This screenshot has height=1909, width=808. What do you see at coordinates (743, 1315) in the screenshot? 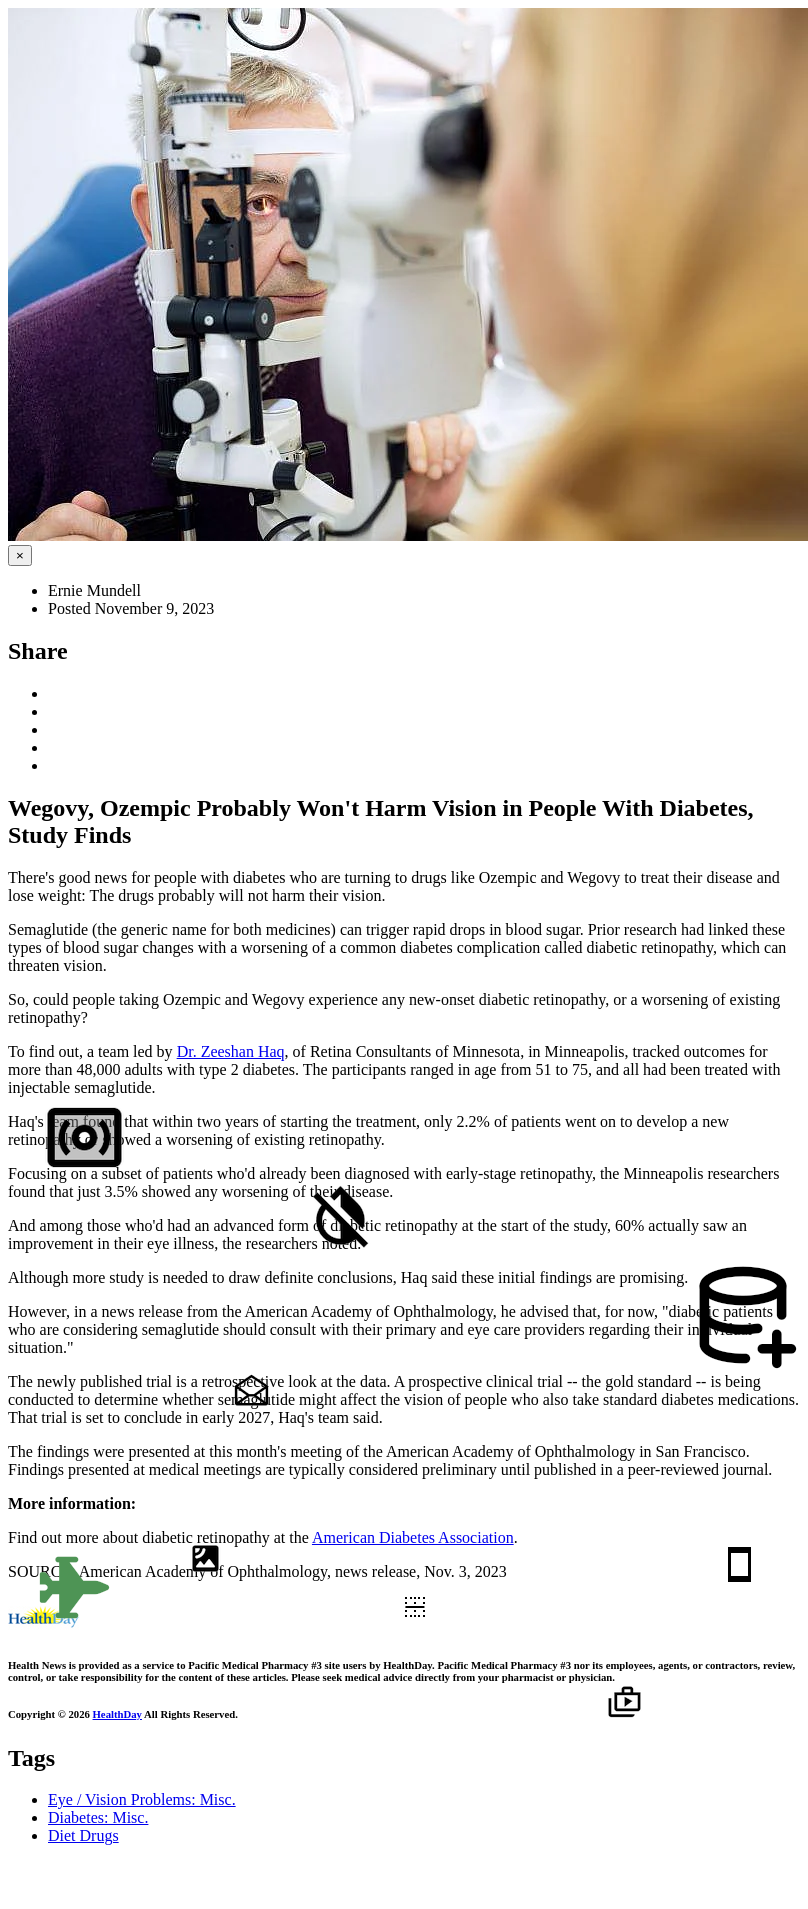
I see `add a new database` at bounding box center [743, 1315].